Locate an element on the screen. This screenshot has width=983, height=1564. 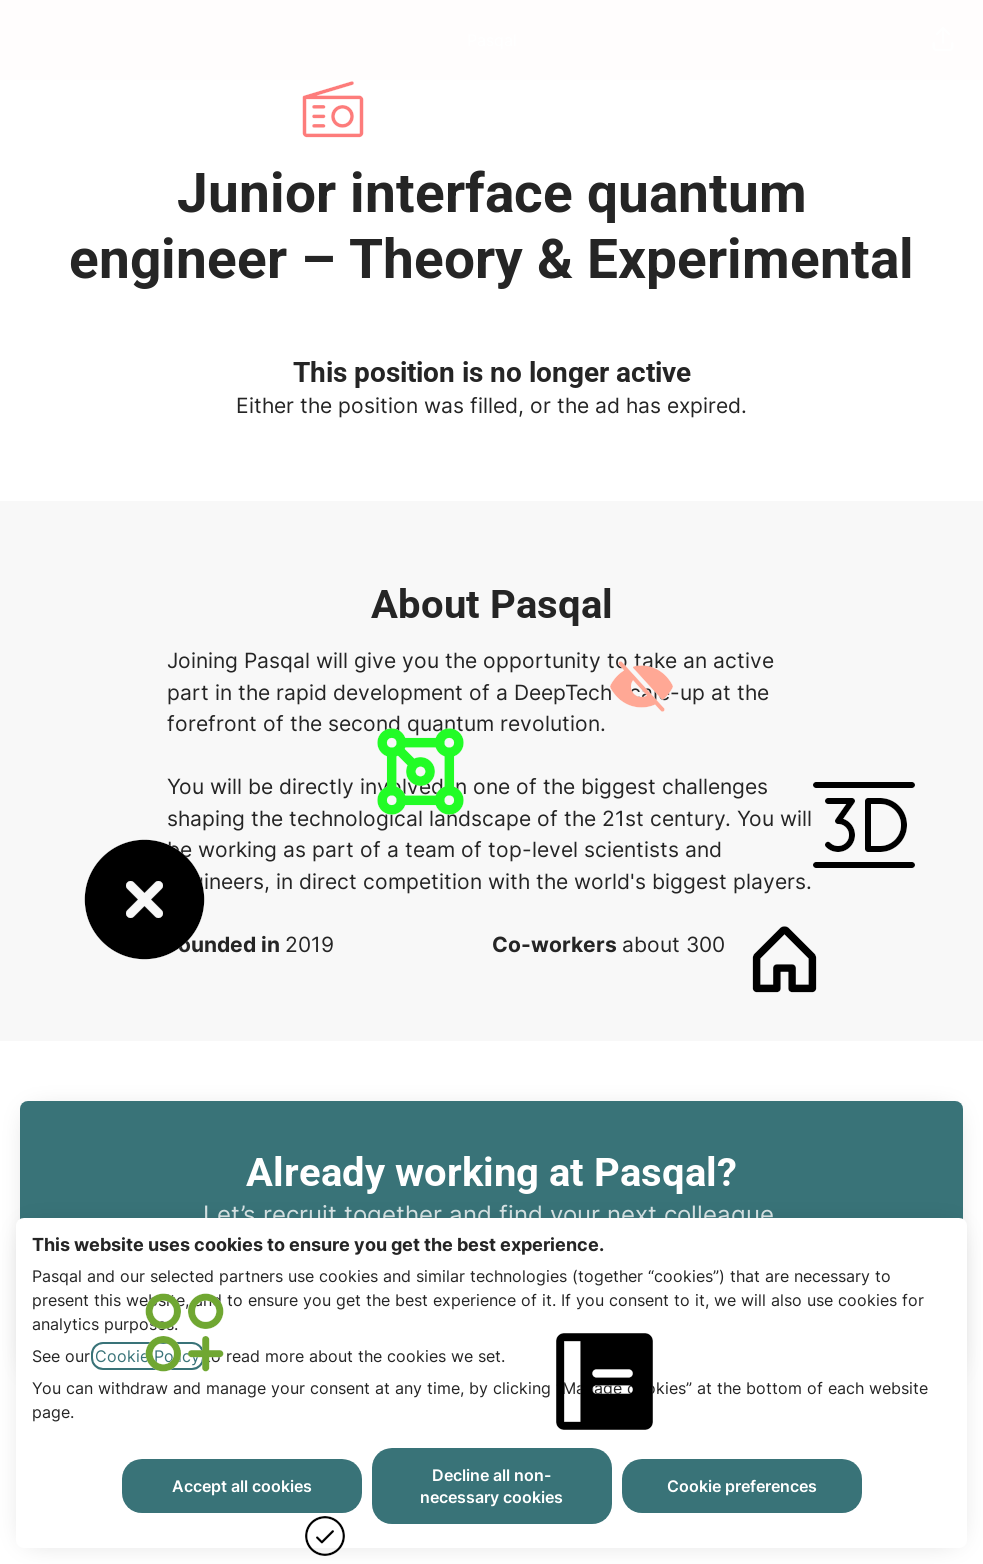
open your notebook or notes is located at coordinates (604, 1381).